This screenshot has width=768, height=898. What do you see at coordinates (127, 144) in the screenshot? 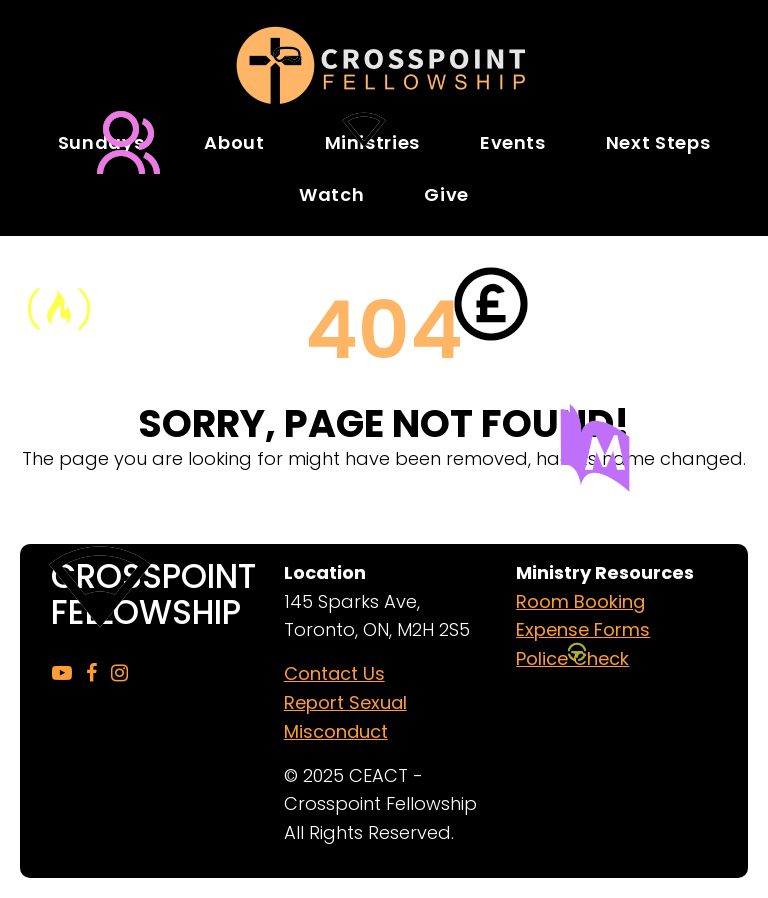
I see `view group members` at bounding box center [127, 144].